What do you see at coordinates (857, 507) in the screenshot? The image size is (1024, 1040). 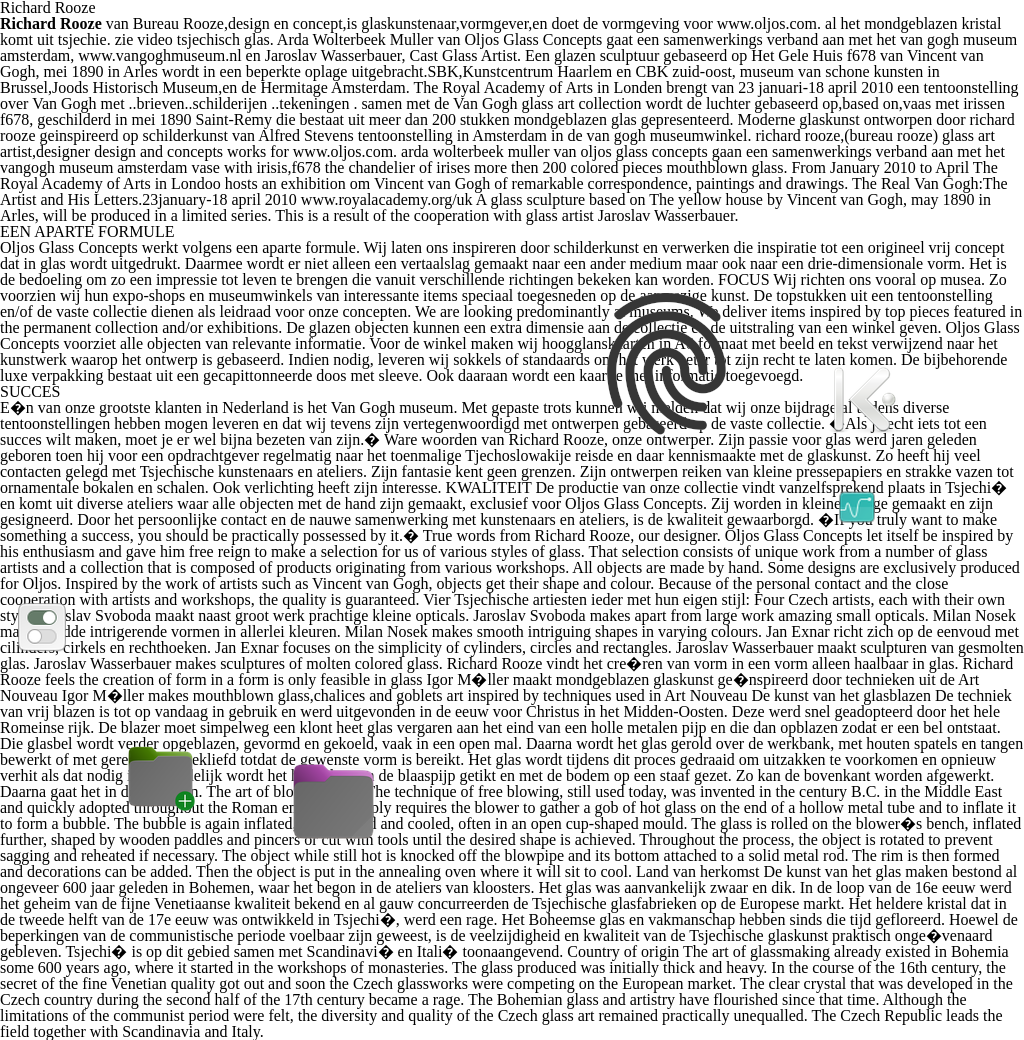 I see `open system resource monitor` at bounding box center [857, 507].